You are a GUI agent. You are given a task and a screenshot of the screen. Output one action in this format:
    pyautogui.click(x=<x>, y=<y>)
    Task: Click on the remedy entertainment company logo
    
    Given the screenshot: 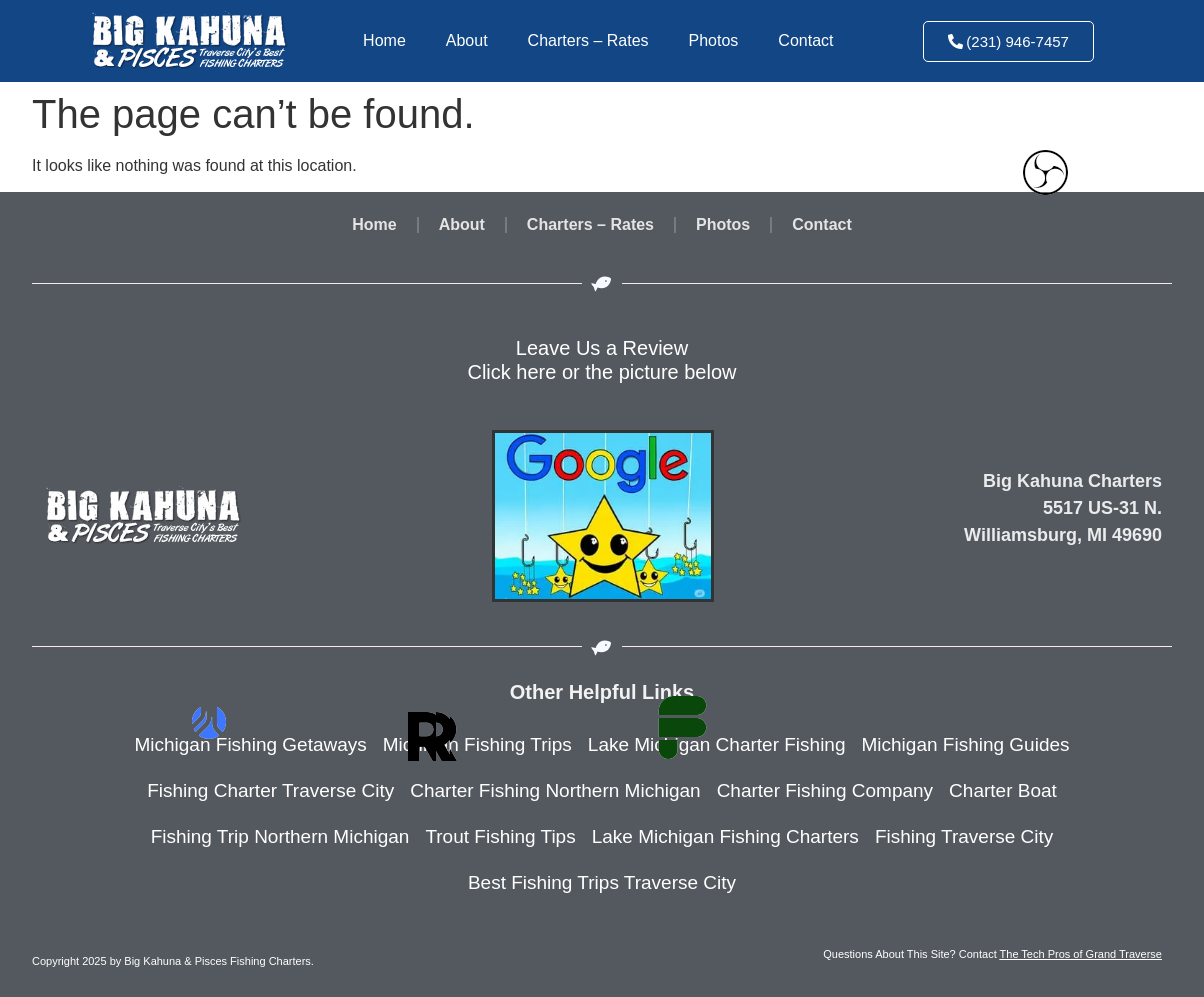 What is the action you would take?
    pyautogui.click(x=432, y=736)
    